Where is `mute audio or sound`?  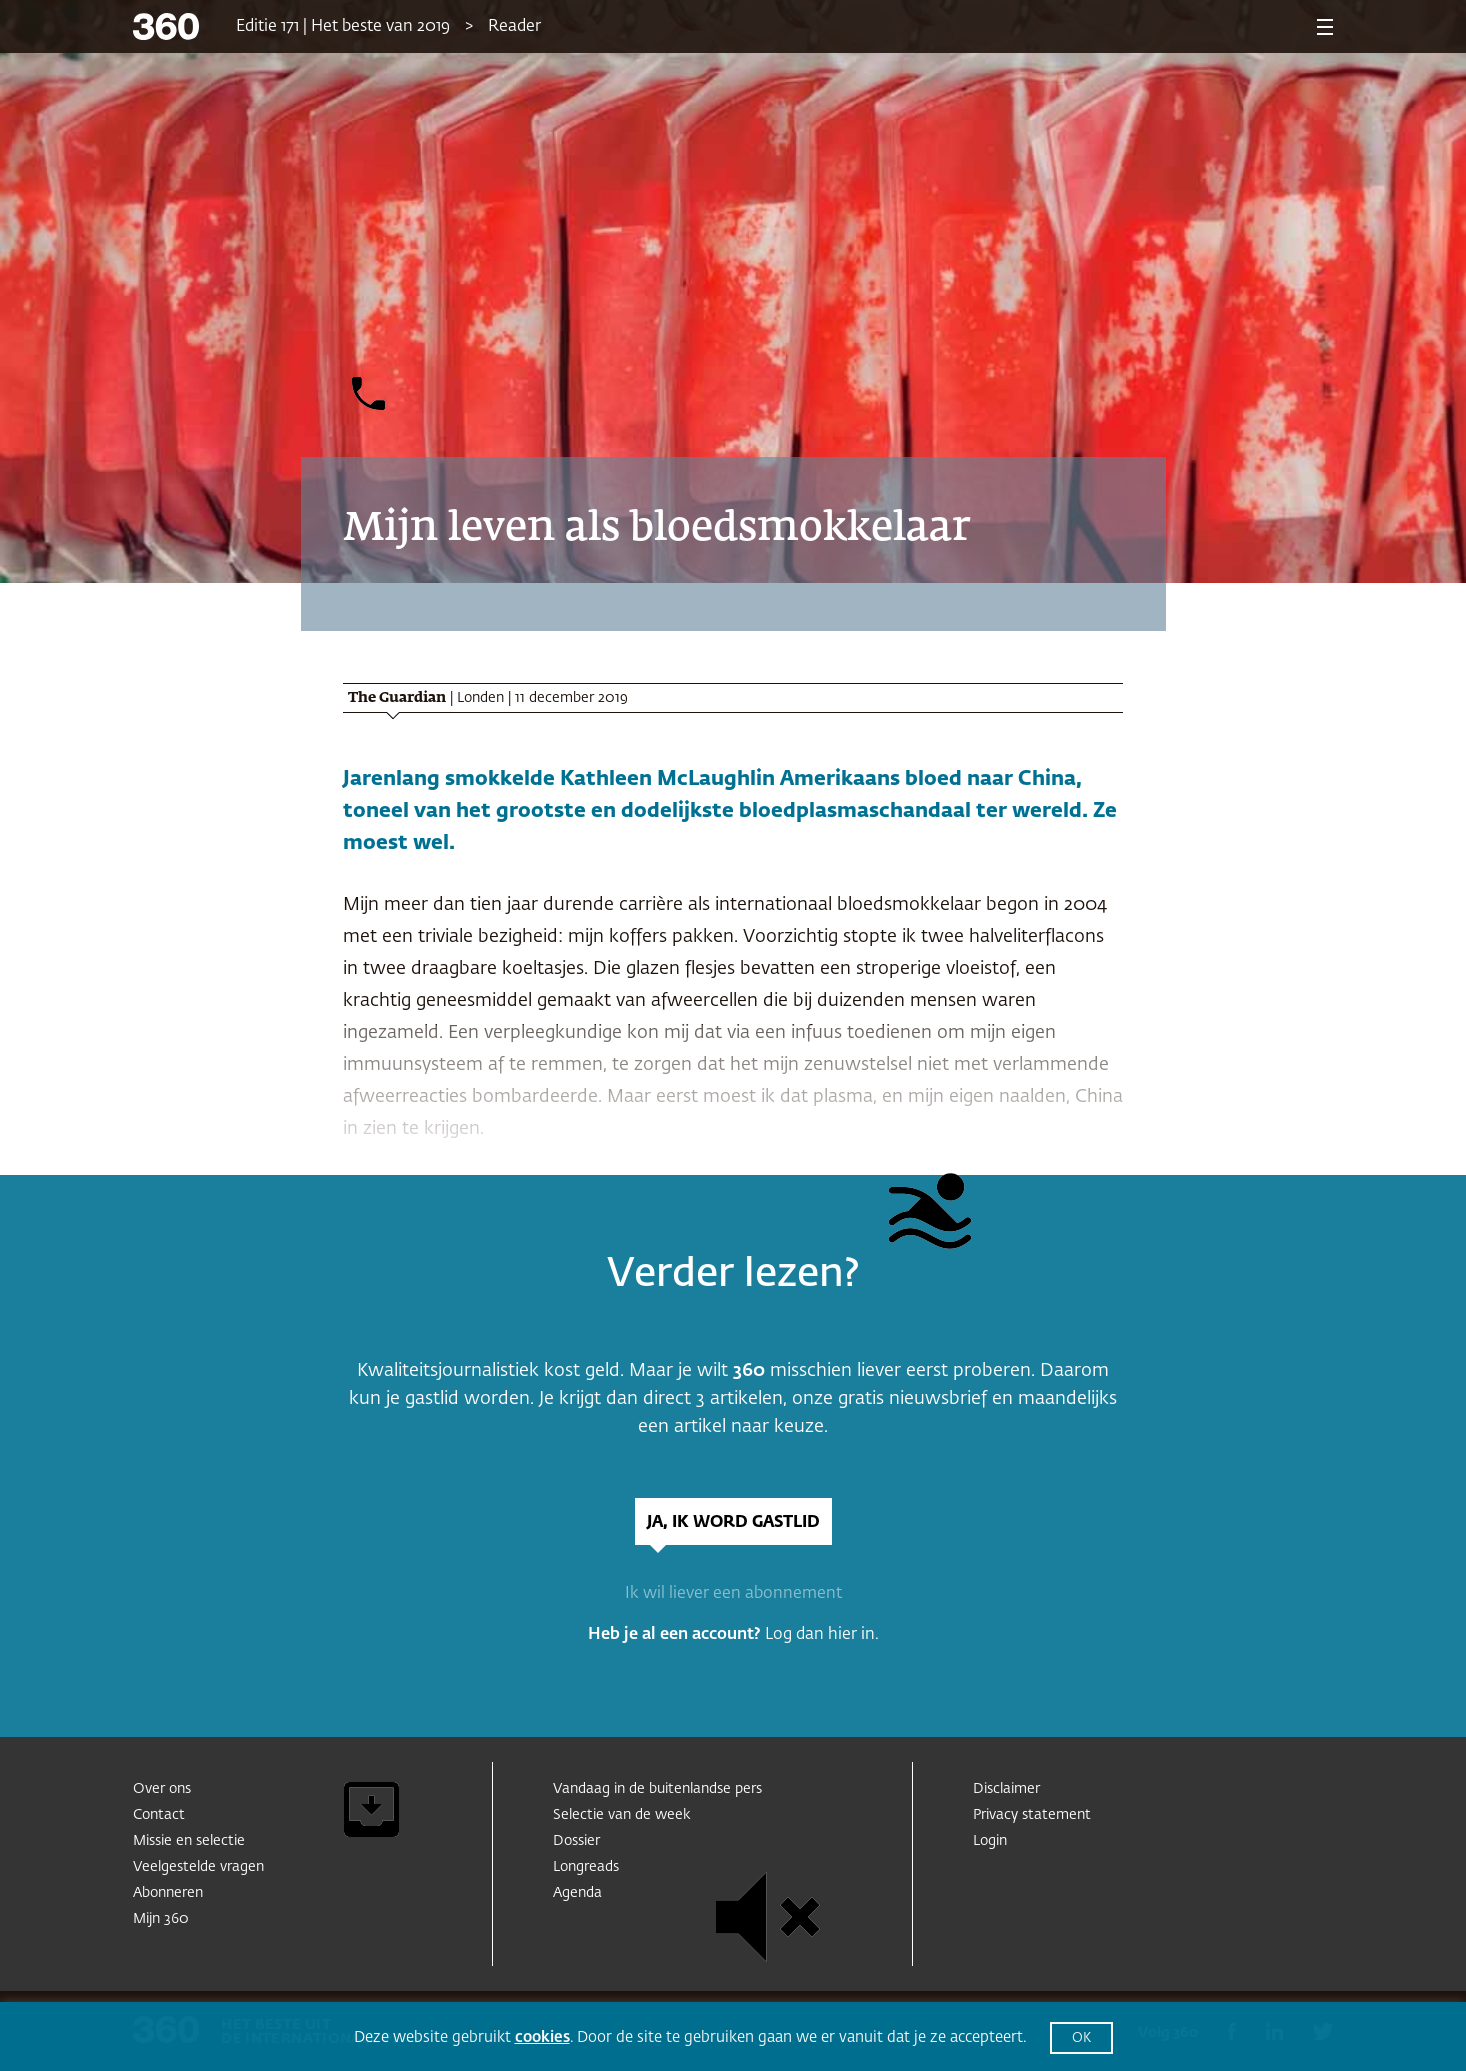 mute audio or sound is located at coordinates (772, 1917).